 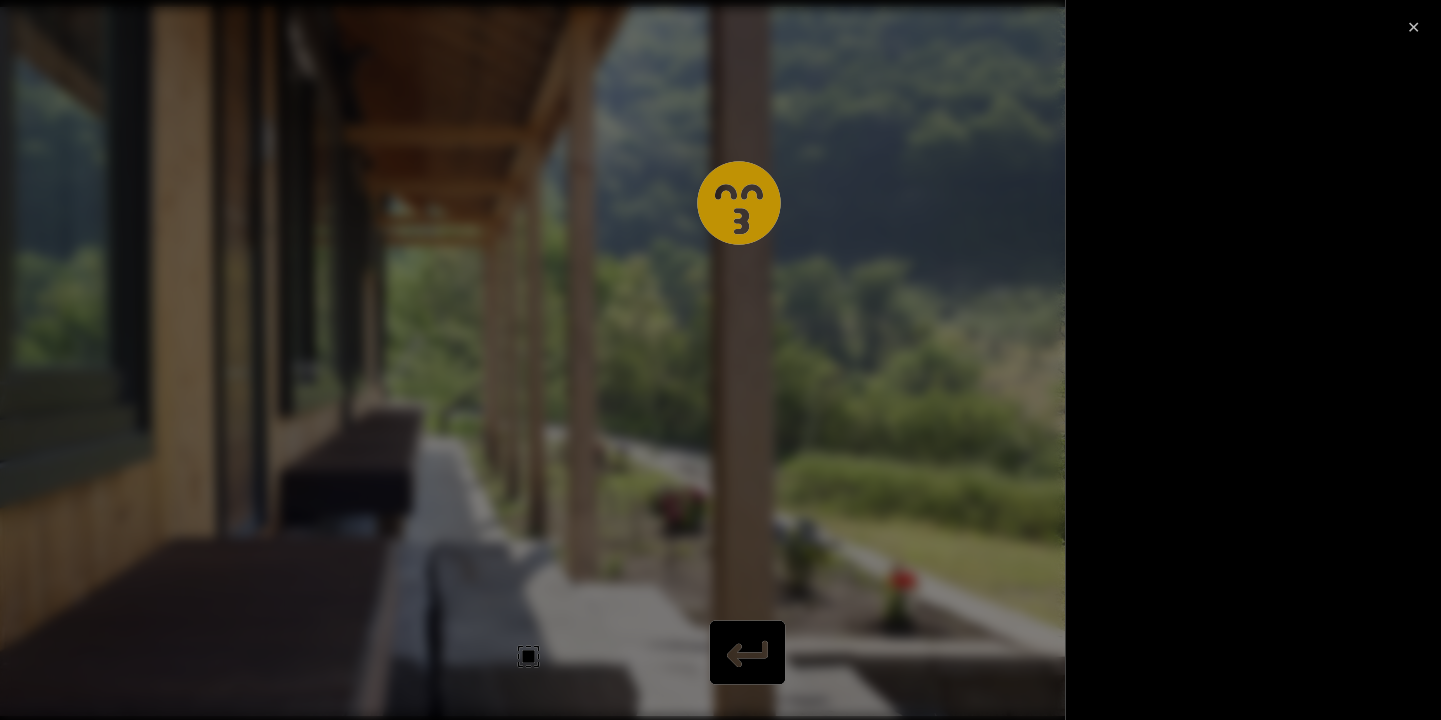 I want to click on press enter or return key, so click(x=747, y=652).